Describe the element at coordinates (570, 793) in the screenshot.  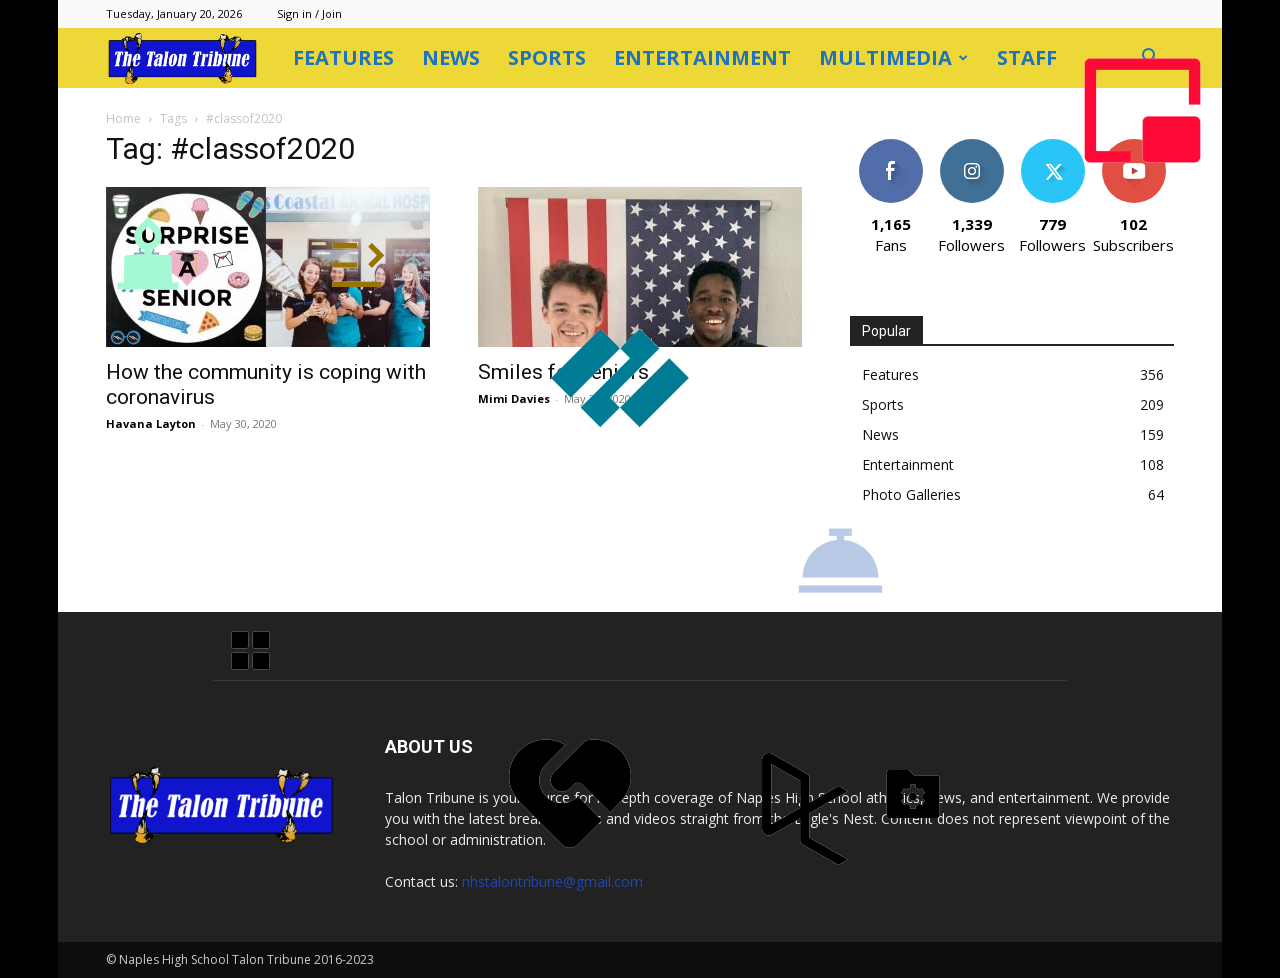
I see `access customer service or support` at that location.